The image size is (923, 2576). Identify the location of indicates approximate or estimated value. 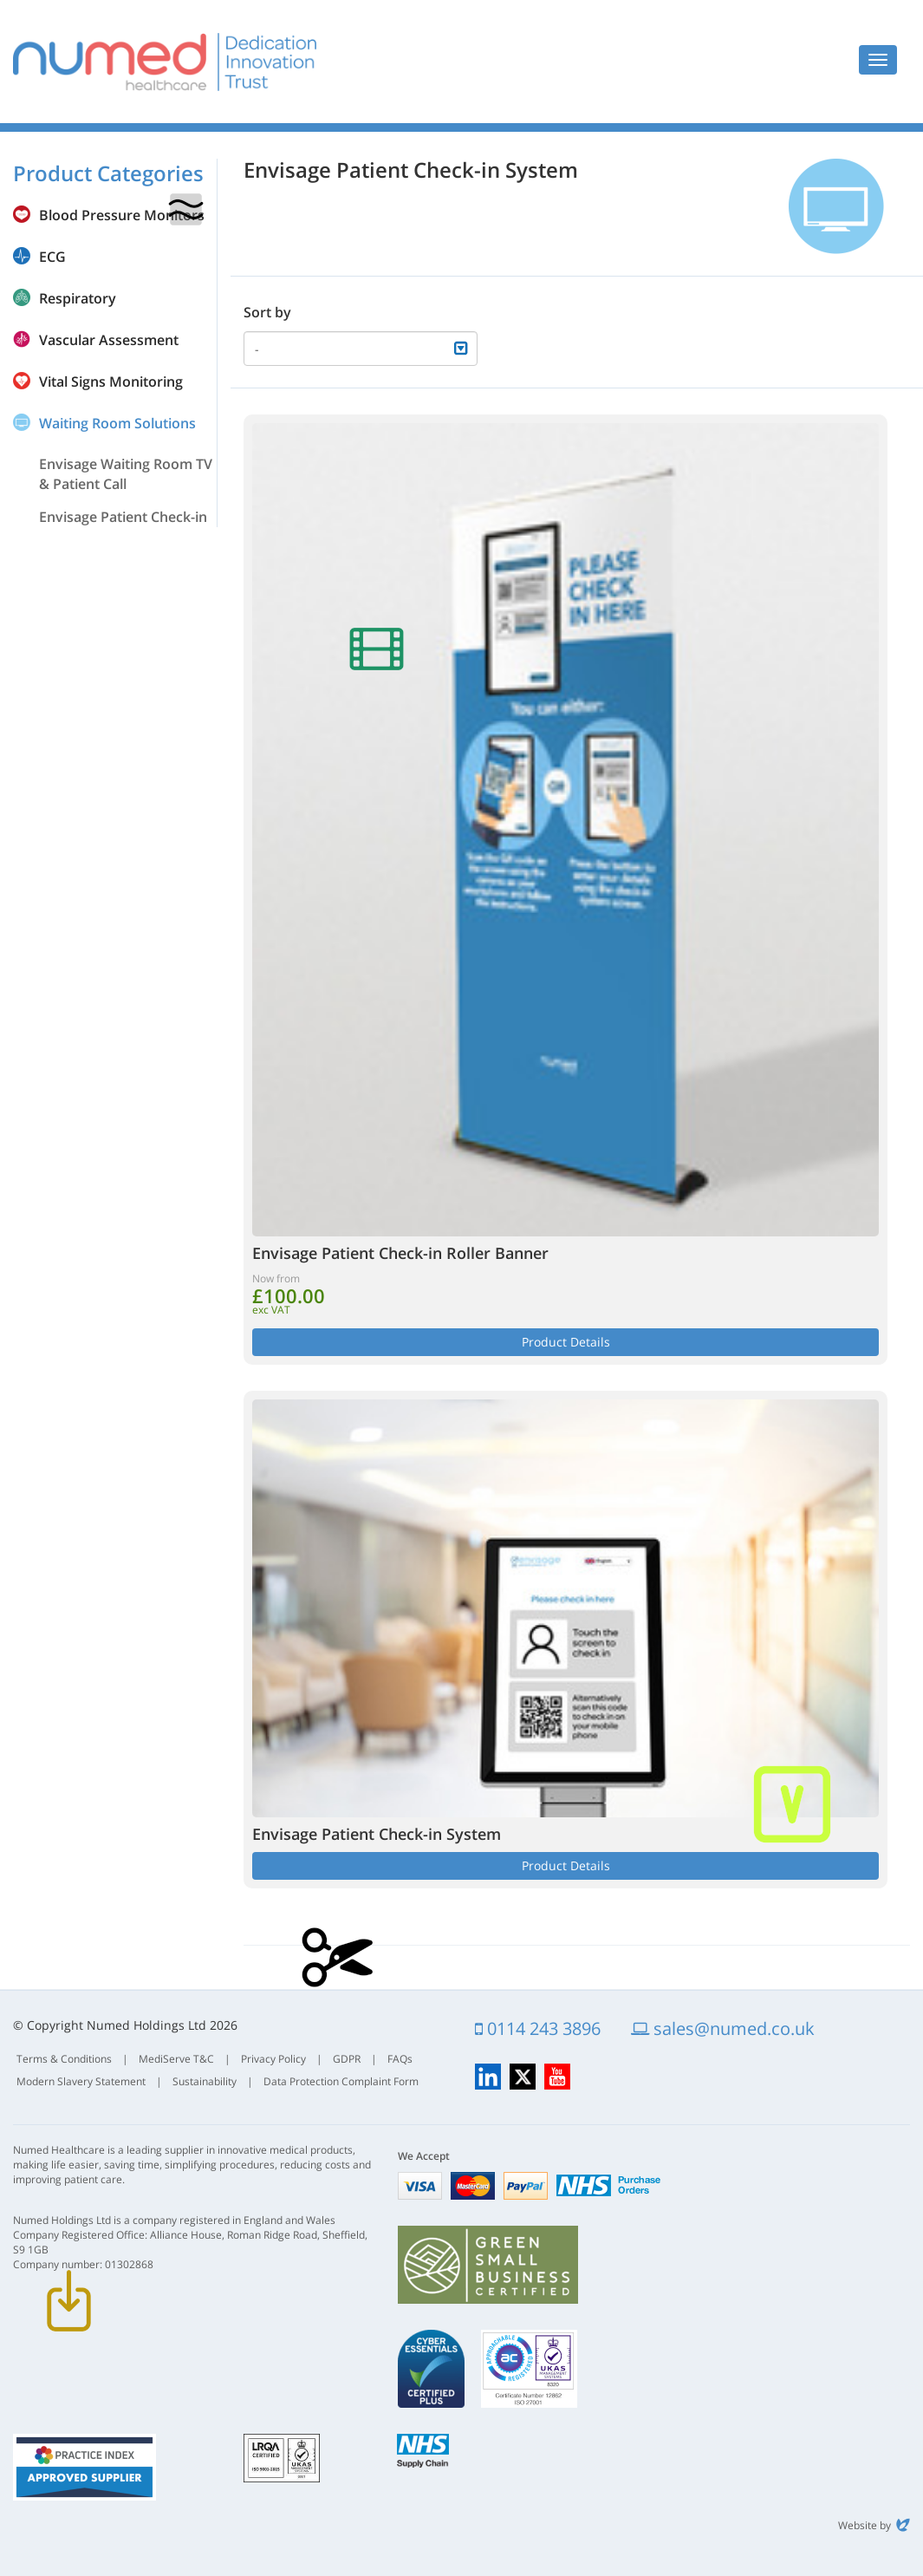
(185, 209).